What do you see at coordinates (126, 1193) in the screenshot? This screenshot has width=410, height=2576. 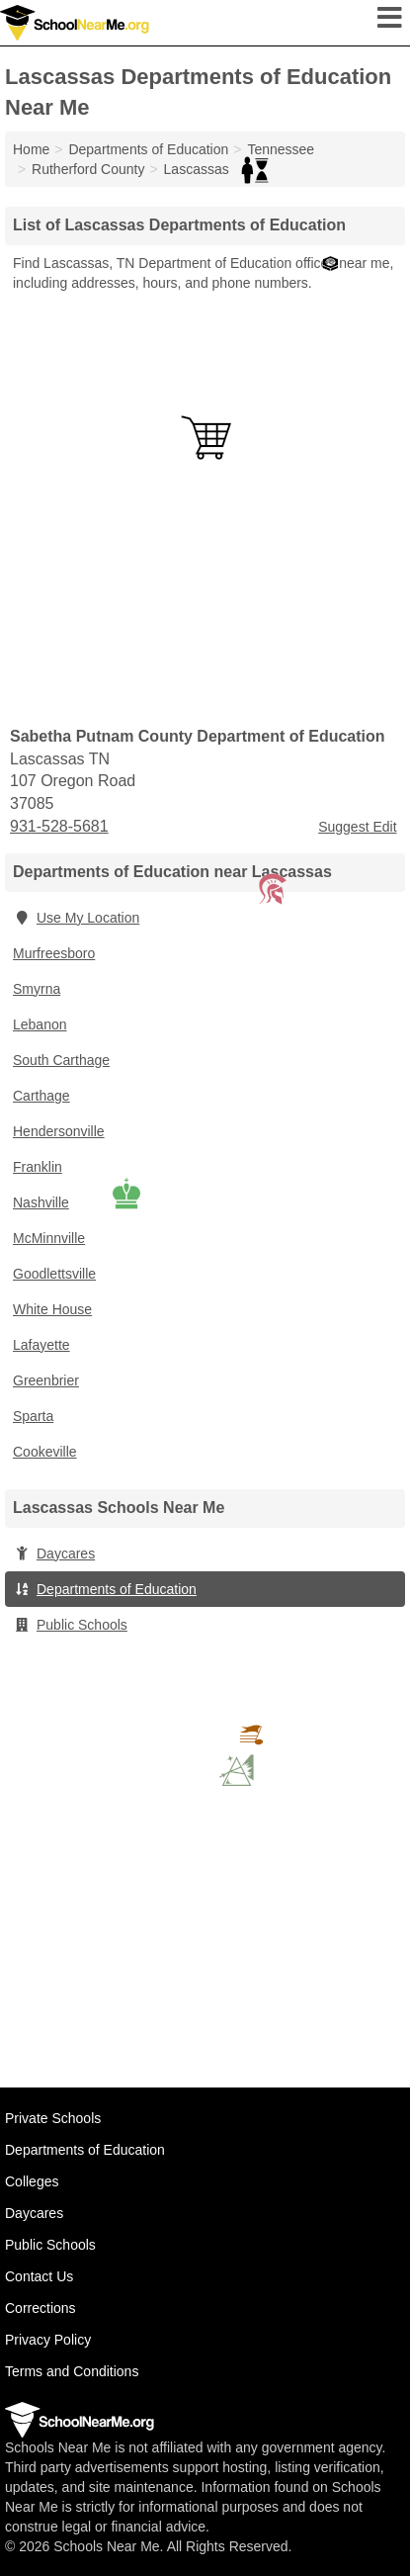 I see `select the king piece in a chess game` at bounding box center [126, 1193].